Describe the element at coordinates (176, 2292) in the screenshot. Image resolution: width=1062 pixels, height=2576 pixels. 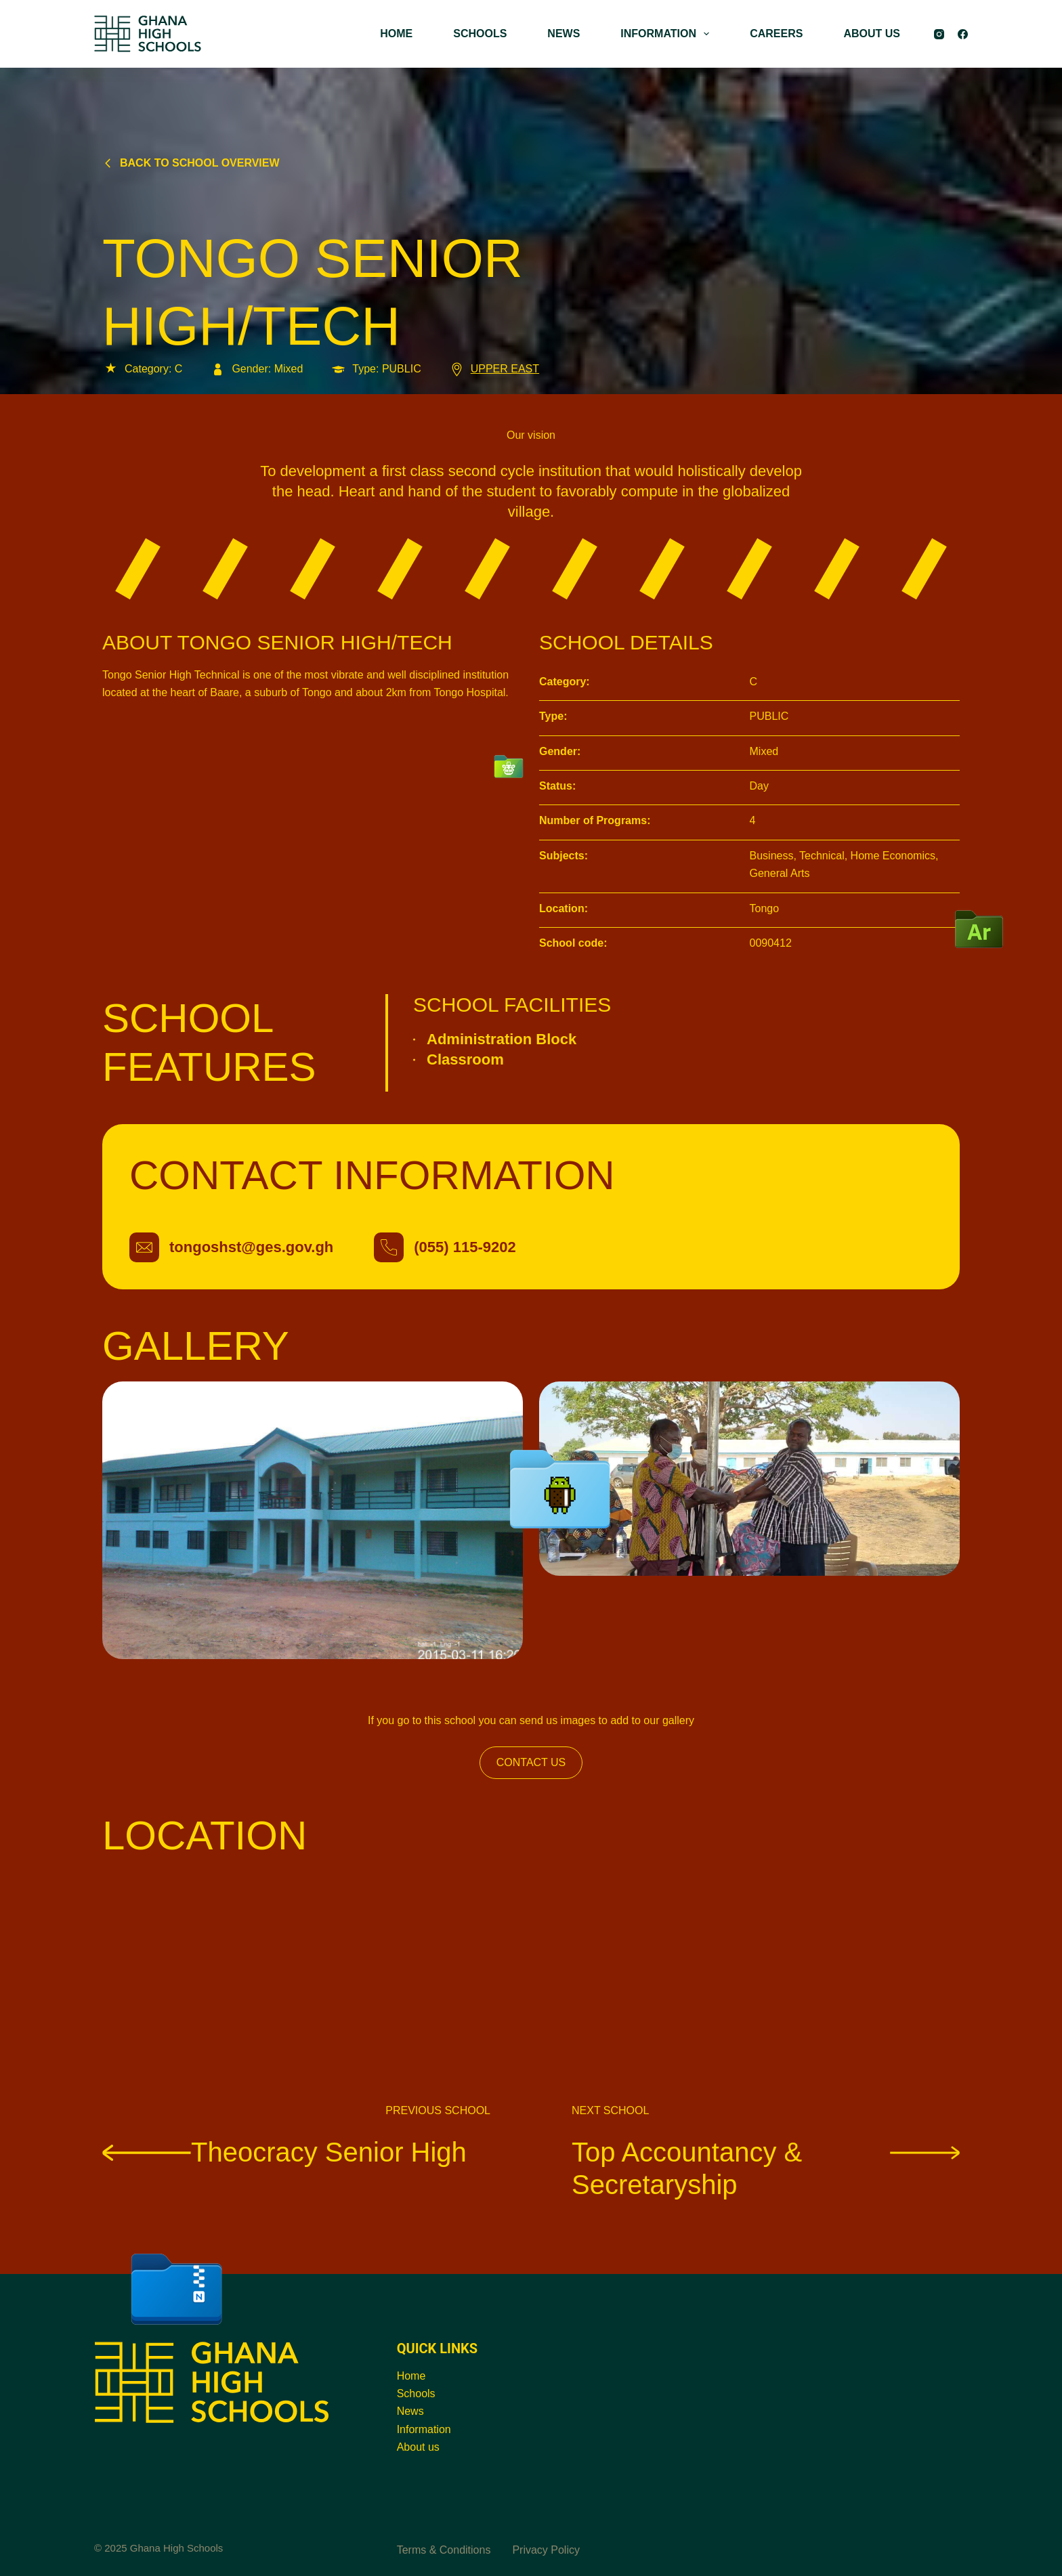
I see `open nanazip compressed archive folder` at that location.